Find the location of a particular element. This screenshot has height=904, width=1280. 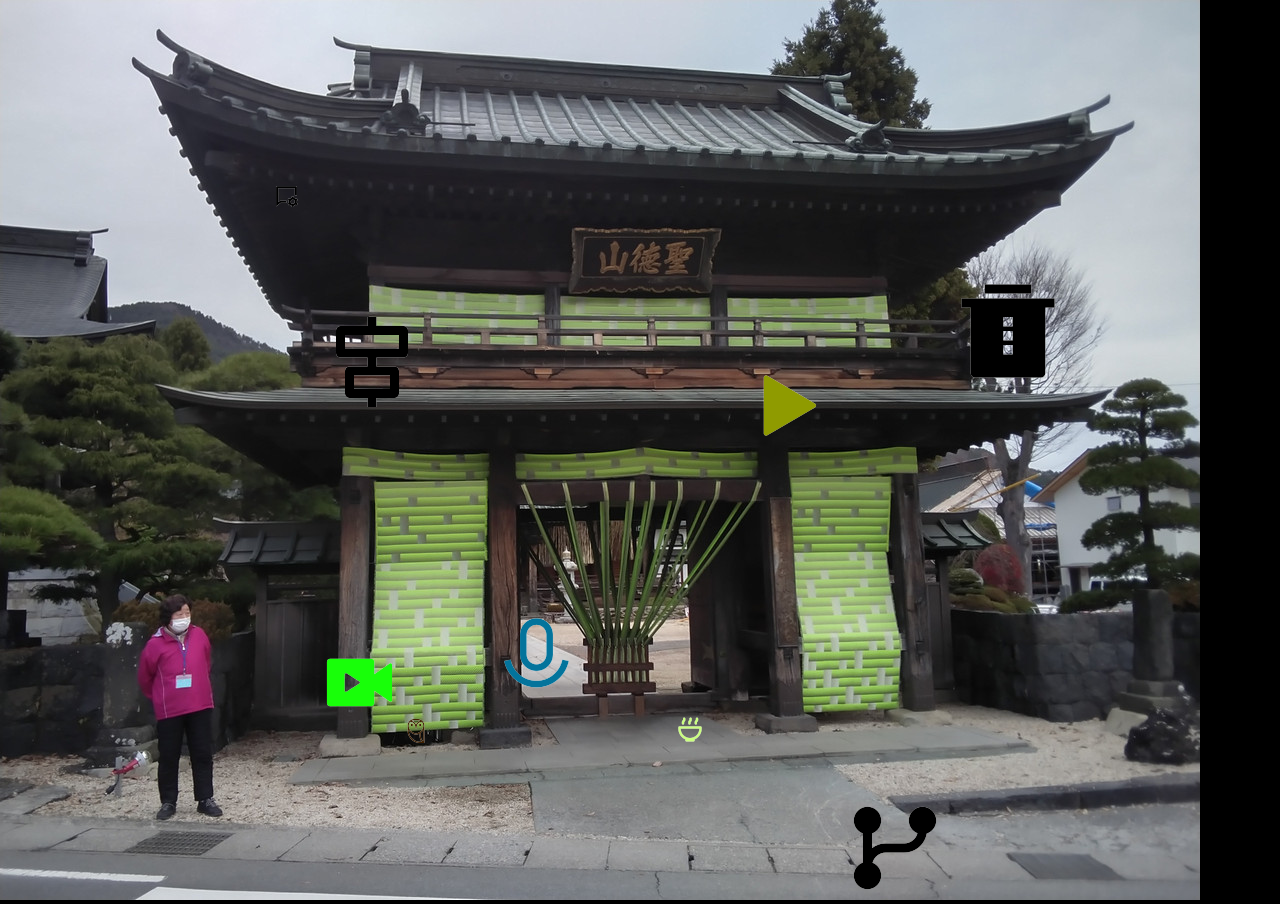

tap to start voice recording is located at coordinates (536, 654).